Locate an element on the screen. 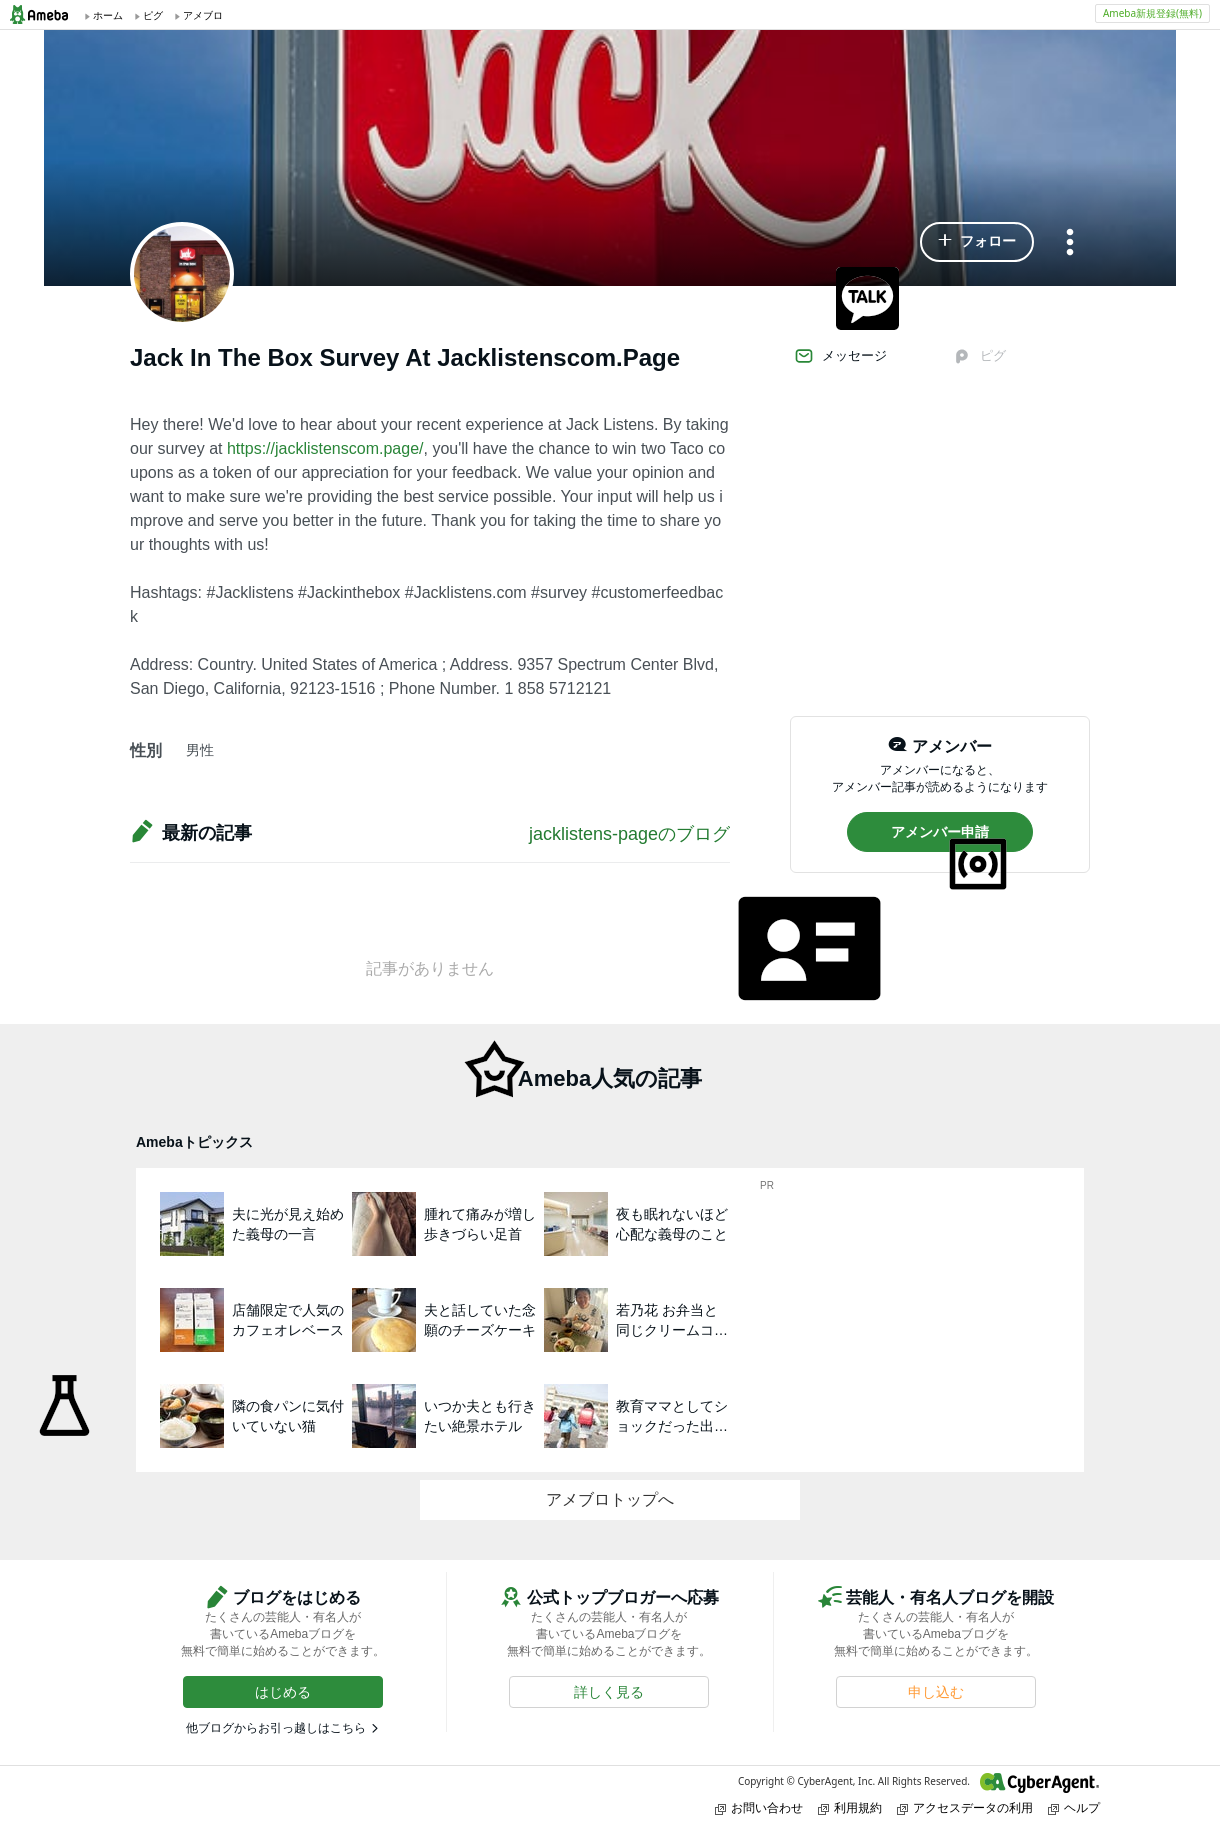  mark as favorite with positive feedback is located at coordinates (494, 1070).